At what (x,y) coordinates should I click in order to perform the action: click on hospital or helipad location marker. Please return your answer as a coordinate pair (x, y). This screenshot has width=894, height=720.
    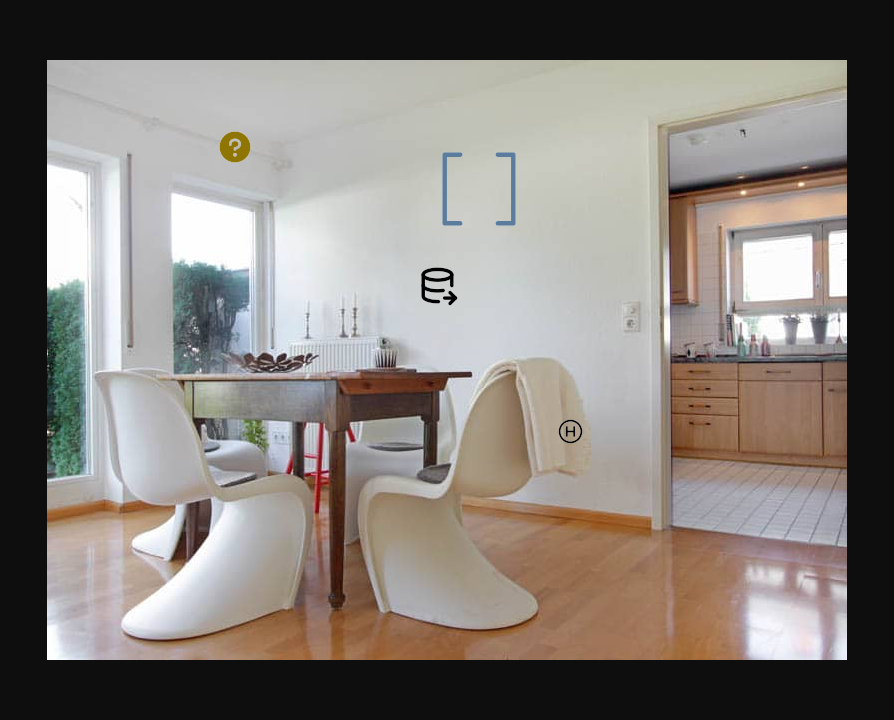
    Looking at the image, I should click on (570, 431).